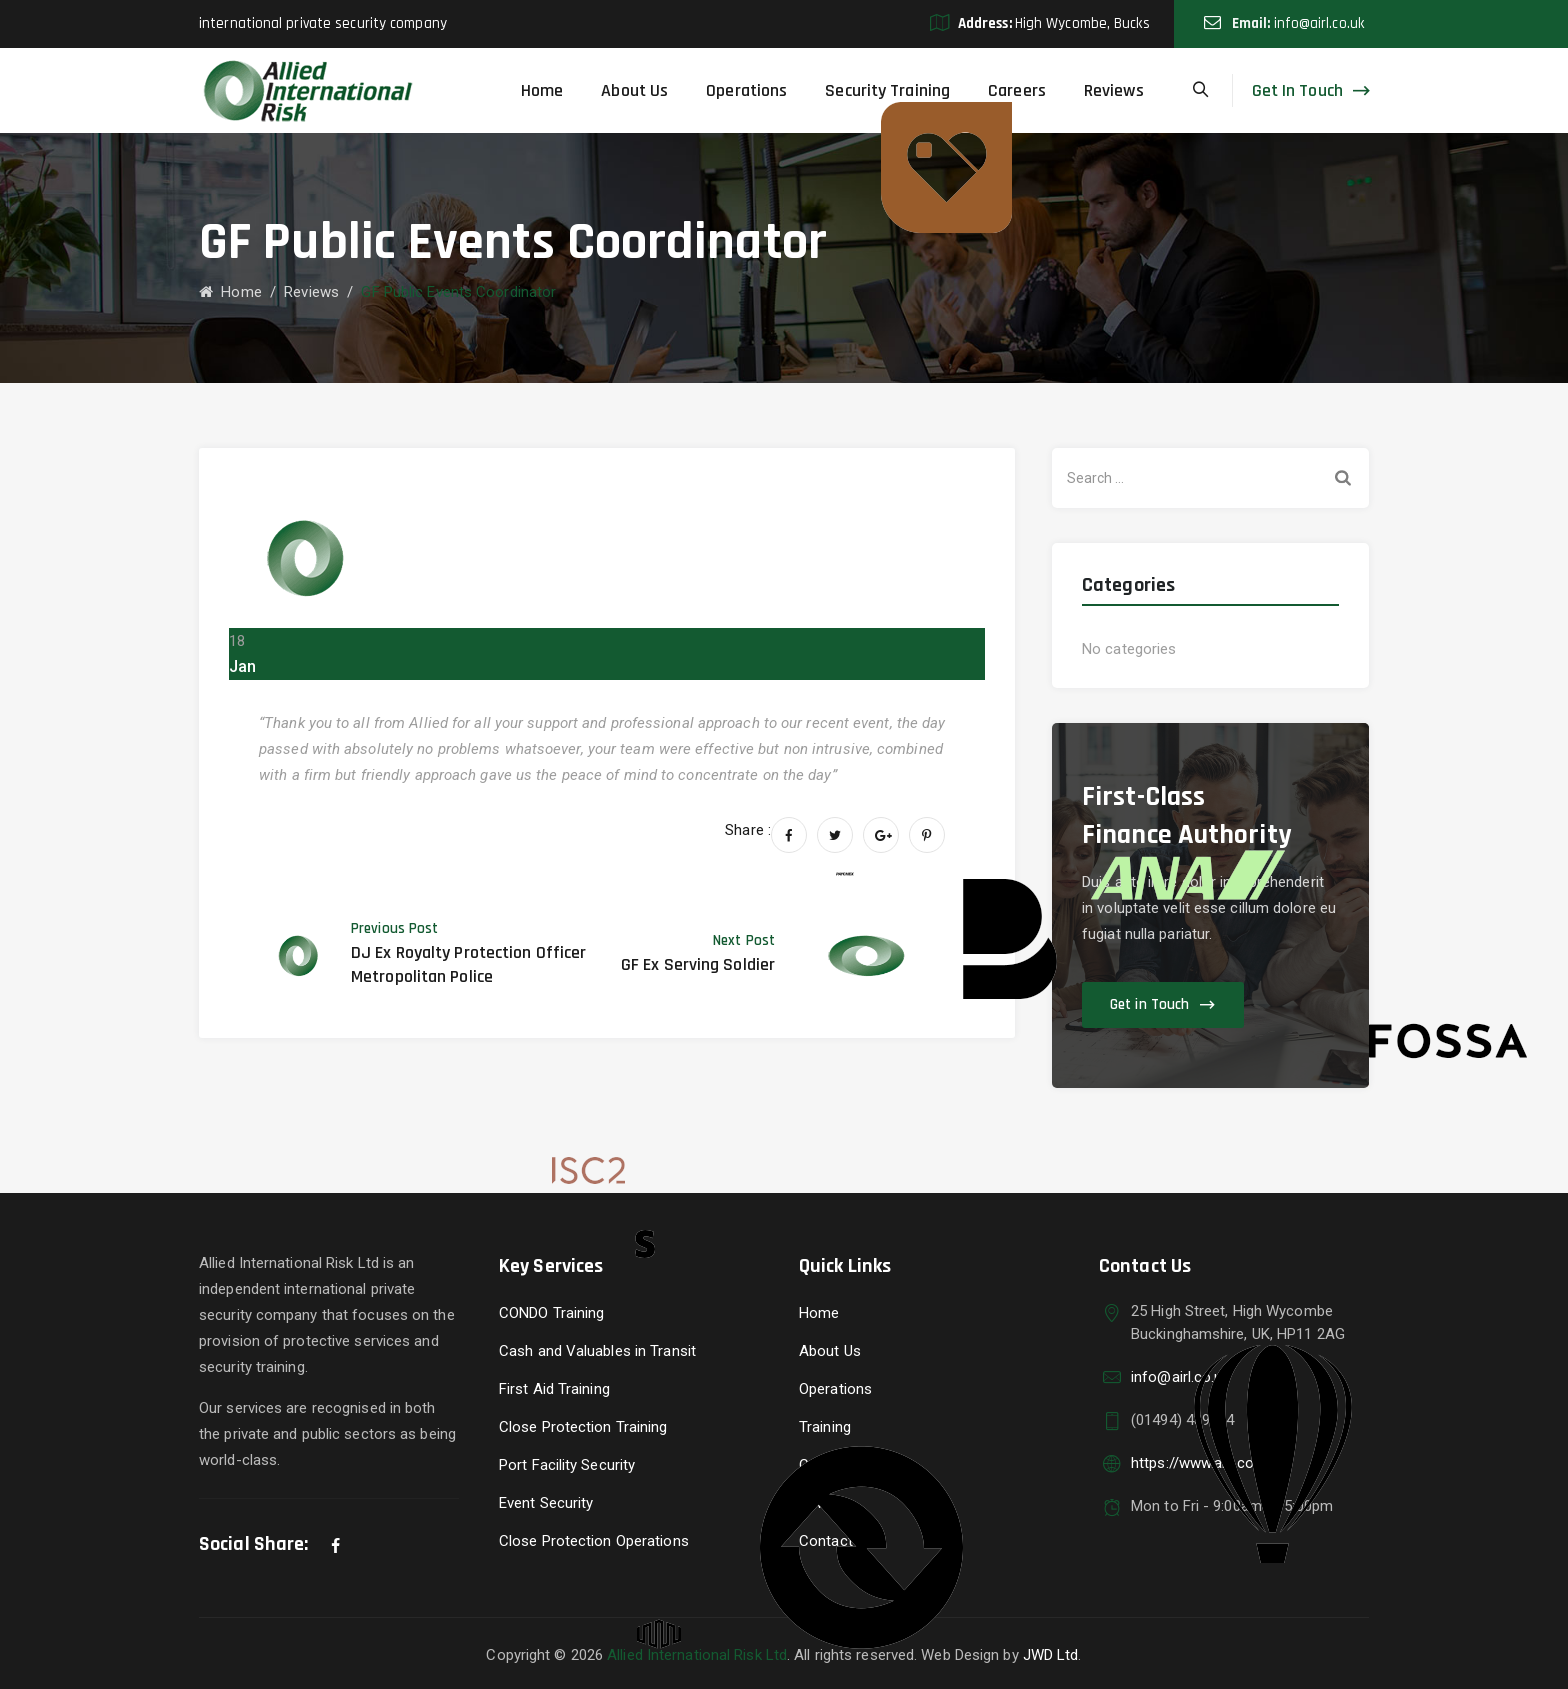 The width and height of the screenshot is (1568, 1689). Describe the element at coordinates (845, 874) in the screenshot. I see `access Paychex payroll services` at that location.